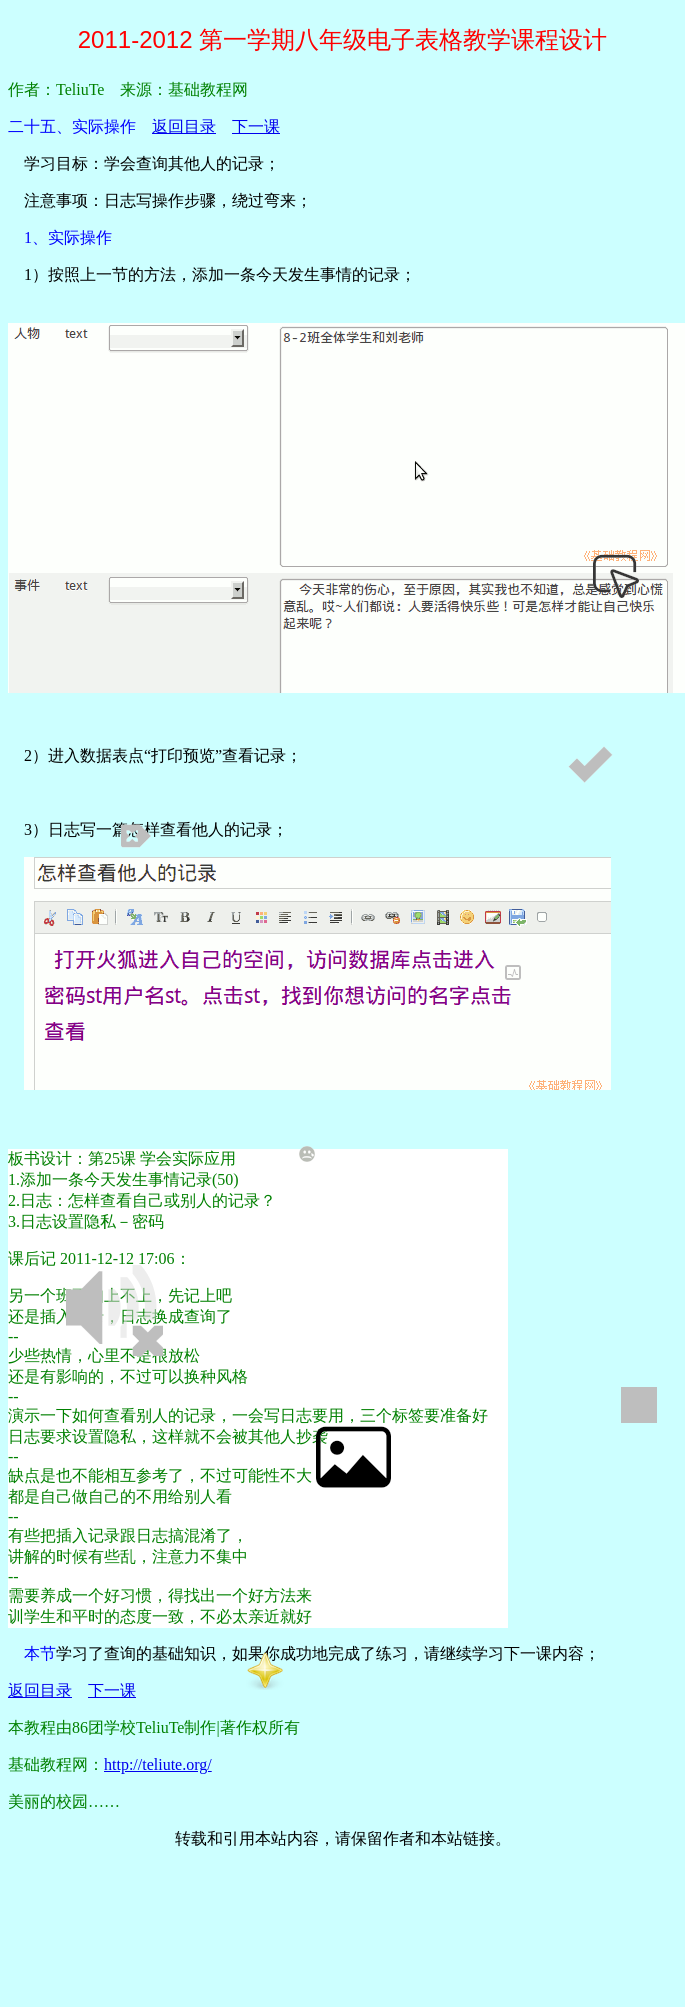 Image resolution: width=685 pixels, height=2007 pixels. Describe the element at coordinates (136, 836) in the screenshot. I see `clear text input field (right-to-left layout)` at that location.